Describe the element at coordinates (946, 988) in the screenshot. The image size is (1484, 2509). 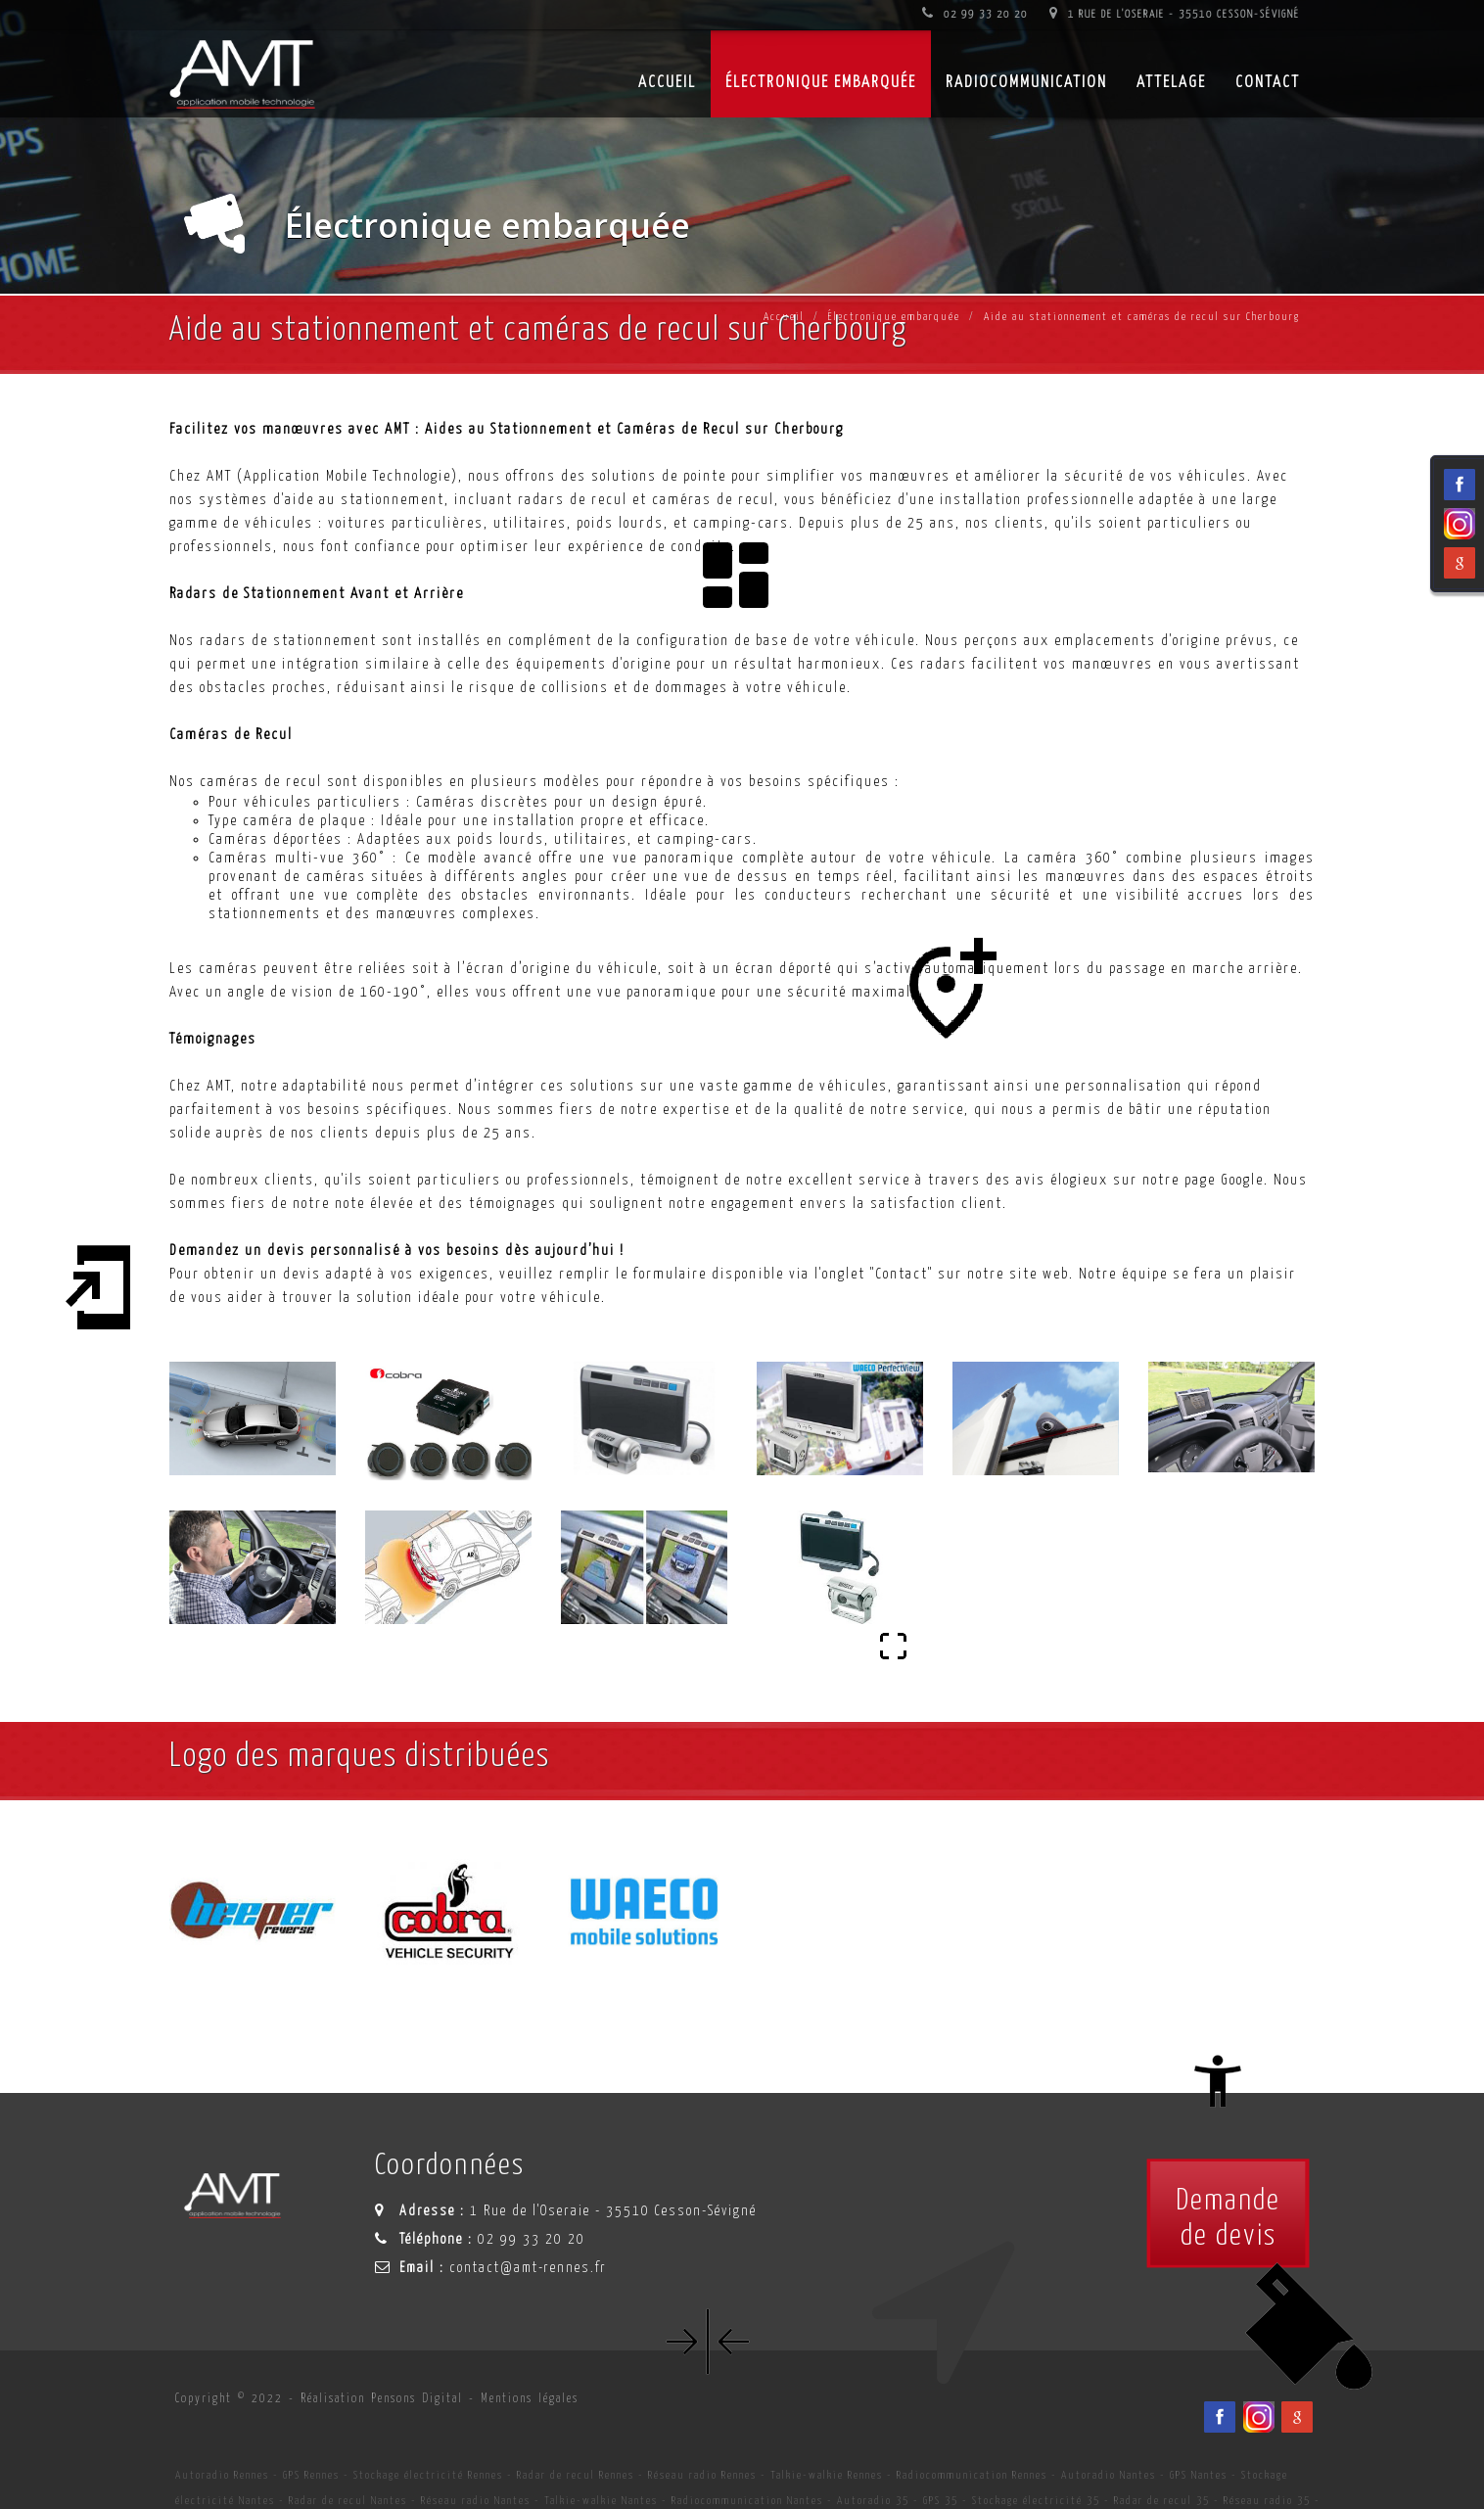
I see `add a new location pin to the map` at that location.